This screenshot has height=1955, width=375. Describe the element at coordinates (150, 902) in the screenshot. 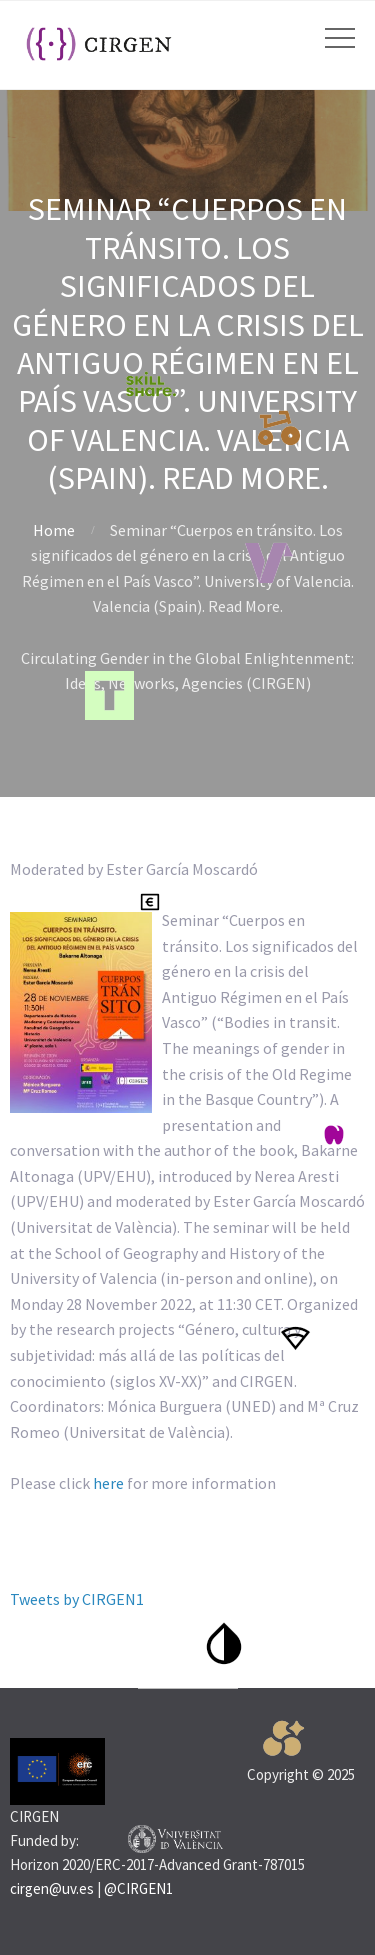

I see `view euro currency settings` at that location.